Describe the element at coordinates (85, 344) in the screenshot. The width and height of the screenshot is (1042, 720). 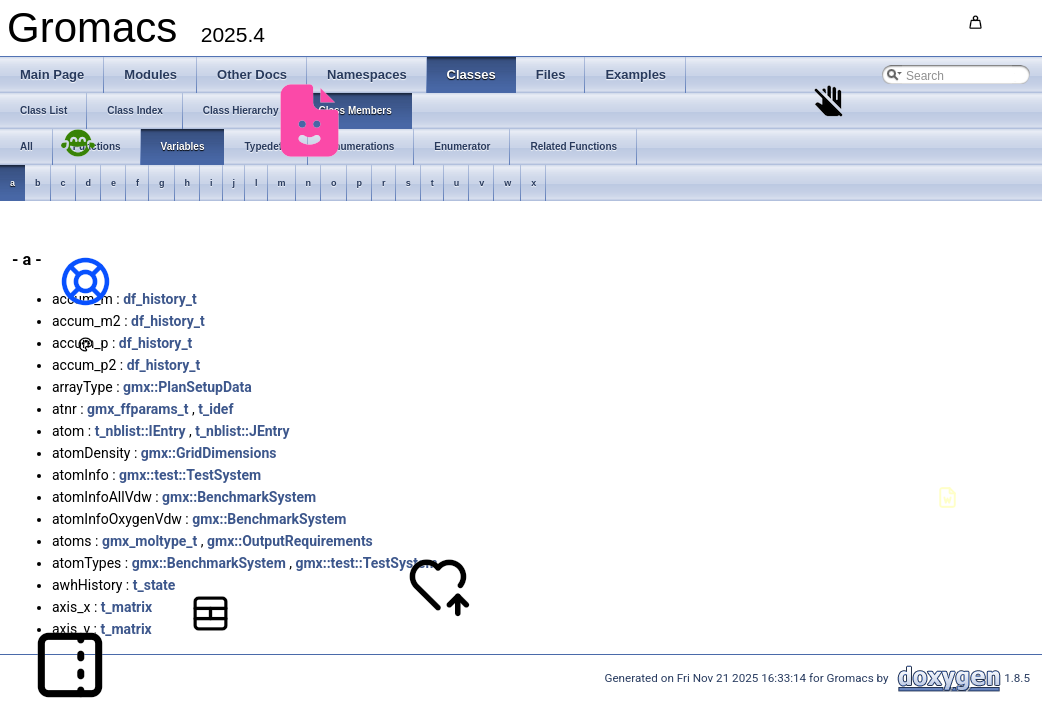
I see `customize theme or color settings` at that location.